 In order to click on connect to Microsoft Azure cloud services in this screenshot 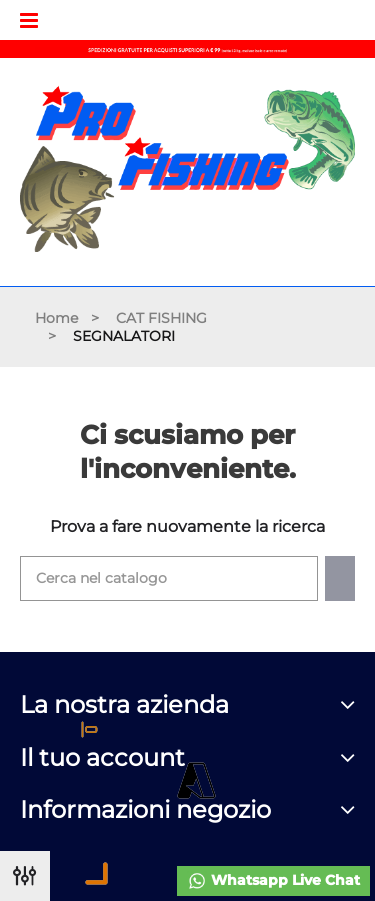, I will do `click(196, 780)`.